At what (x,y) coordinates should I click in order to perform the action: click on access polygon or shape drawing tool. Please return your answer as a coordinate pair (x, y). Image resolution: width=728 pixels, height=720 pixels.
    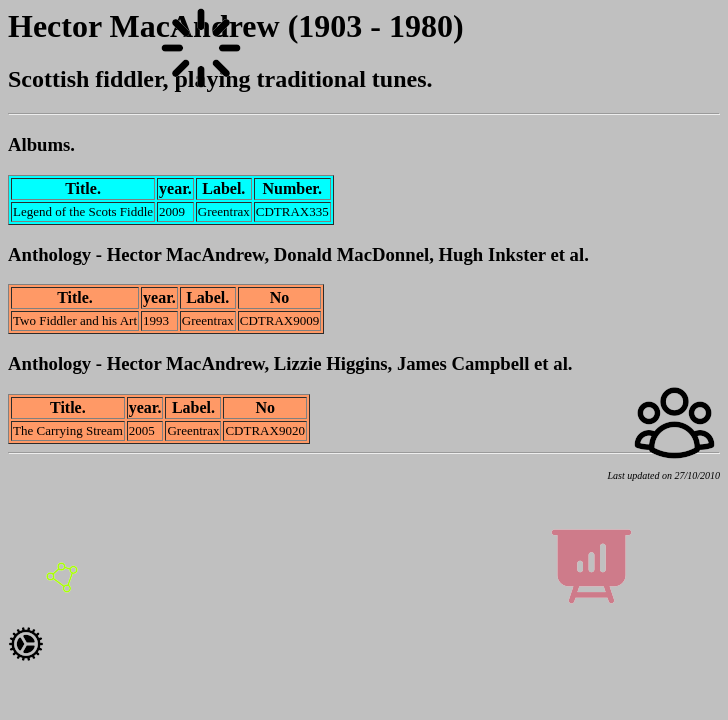
    Looking at the image, I should click on (62, 577).